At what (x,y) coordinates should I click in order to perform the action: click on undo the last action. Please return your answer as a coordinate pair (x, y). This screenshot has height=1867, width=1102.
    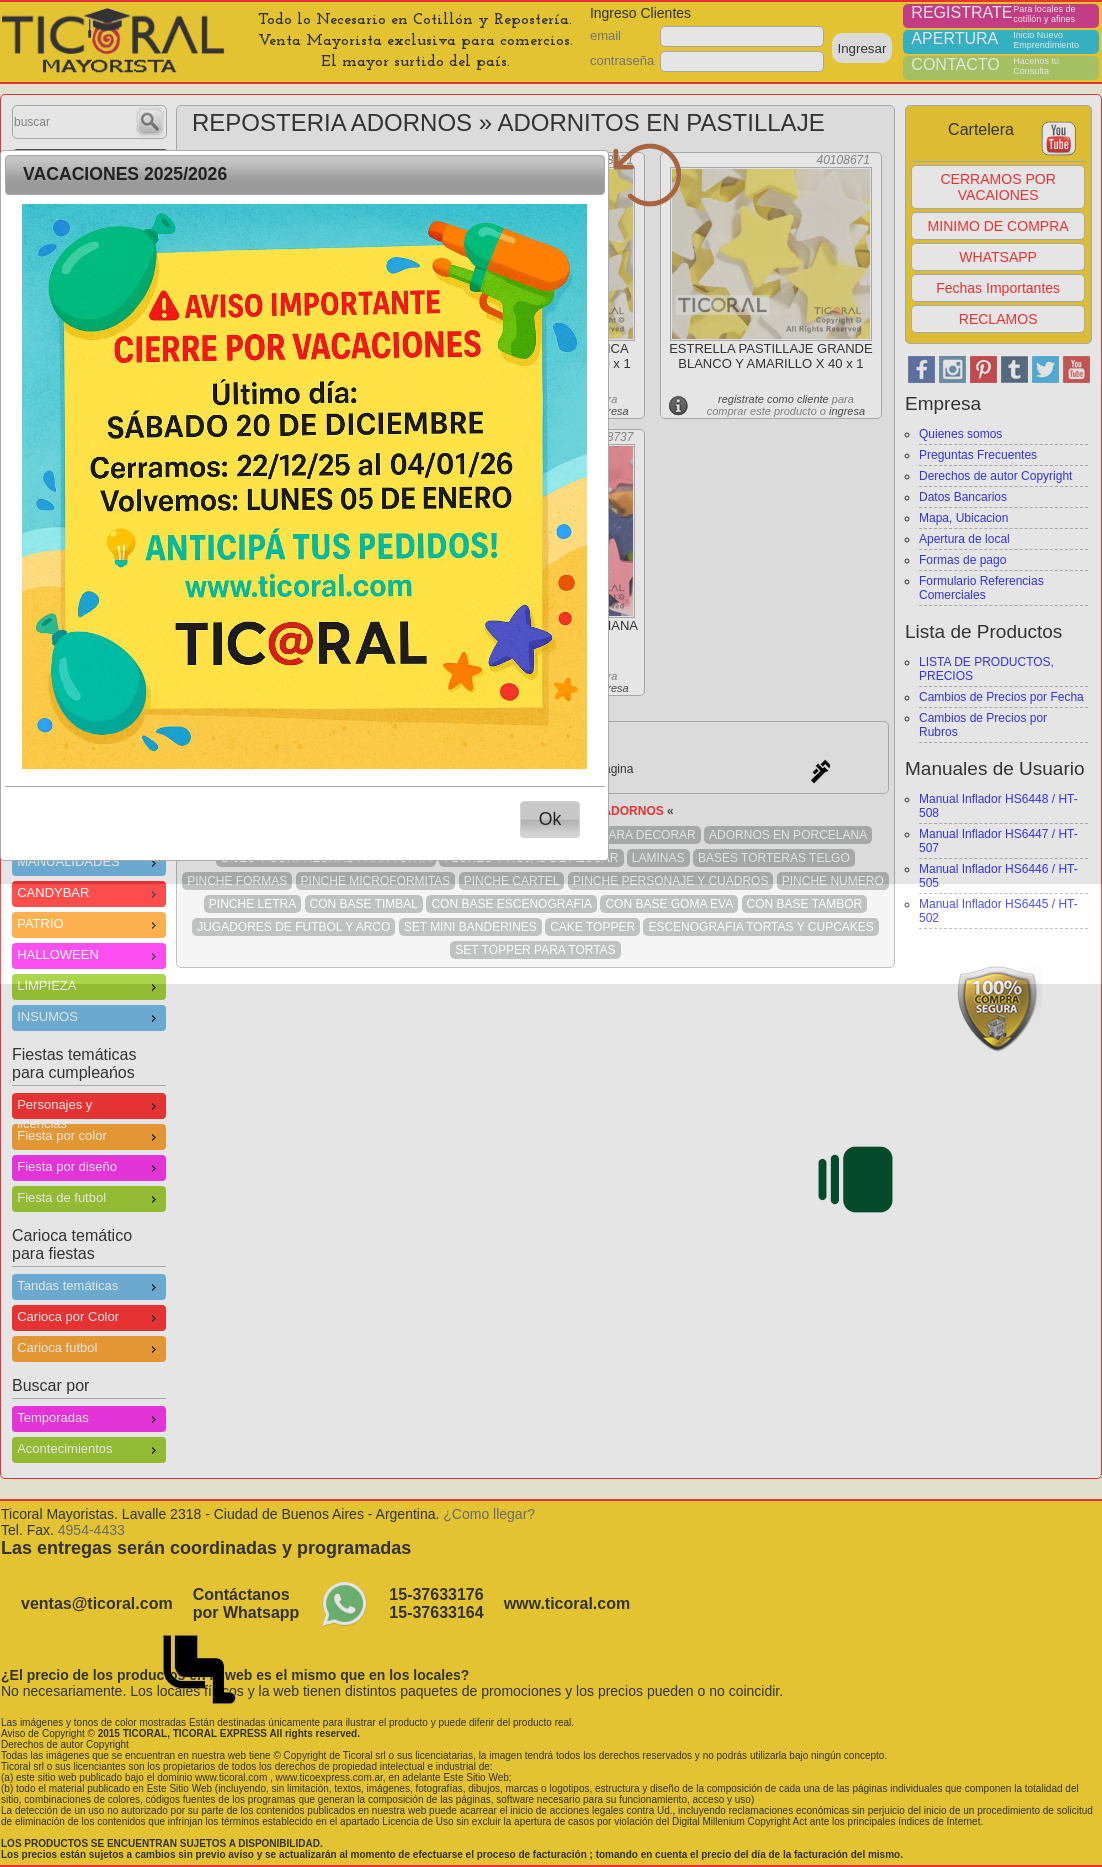
    Looking at the image, I should click on (650, 175).